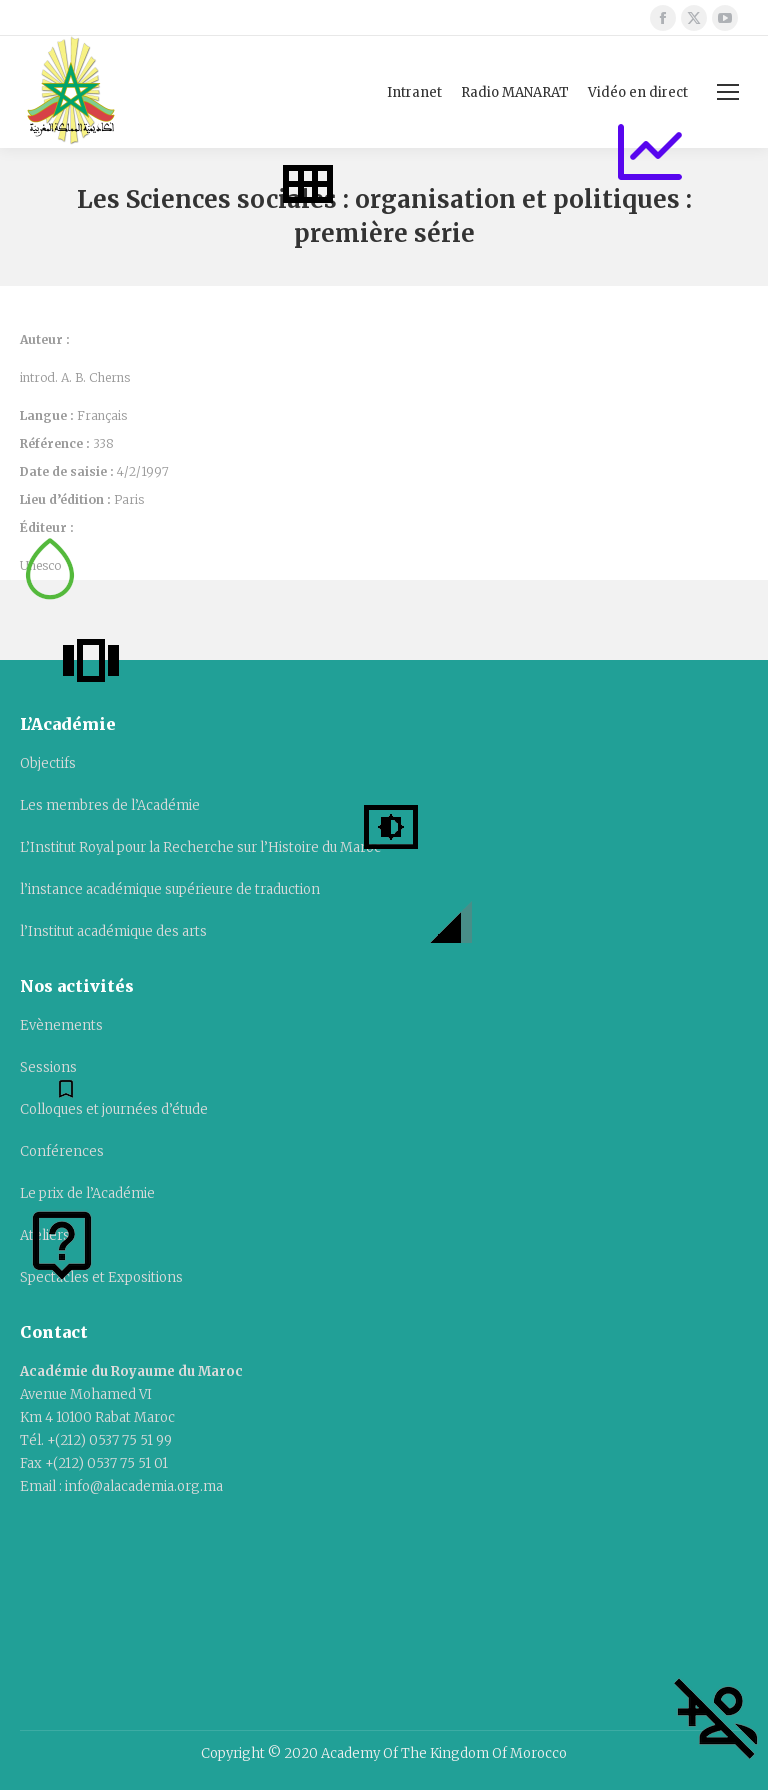  What do you see at coordinates (717, 1715) in the screenshot?
I see `indicates user cannot be added as a contact` at bounding box center [717, 1715].